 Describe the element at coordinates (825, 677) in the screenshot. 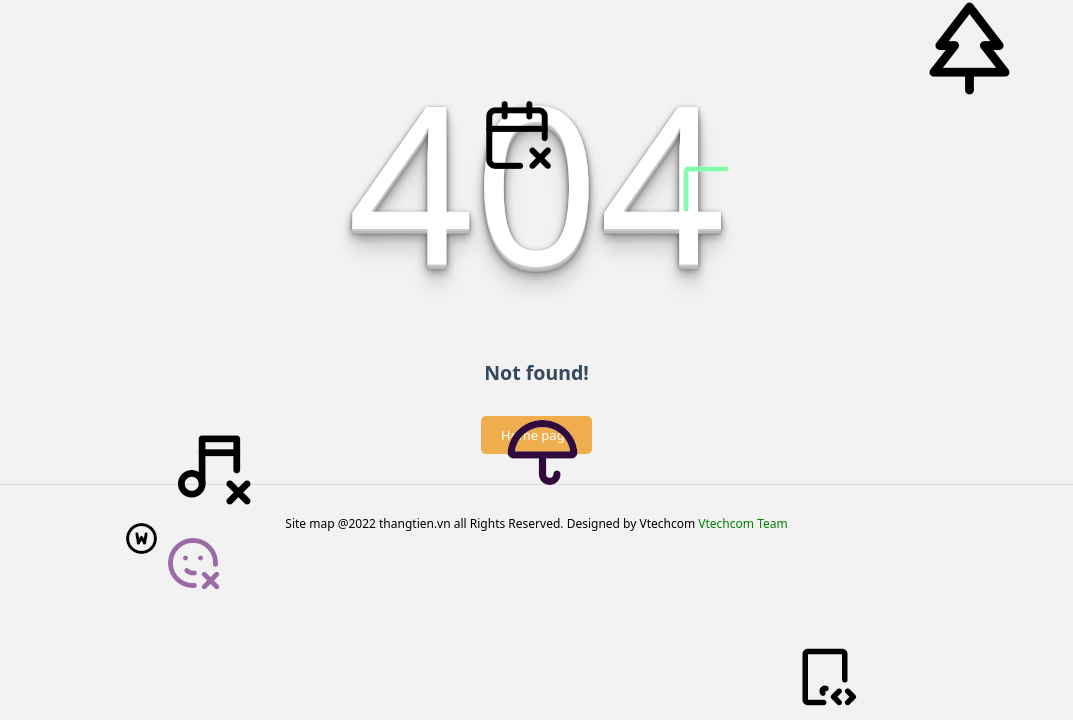

I see `access tablet developer tools` at that location.